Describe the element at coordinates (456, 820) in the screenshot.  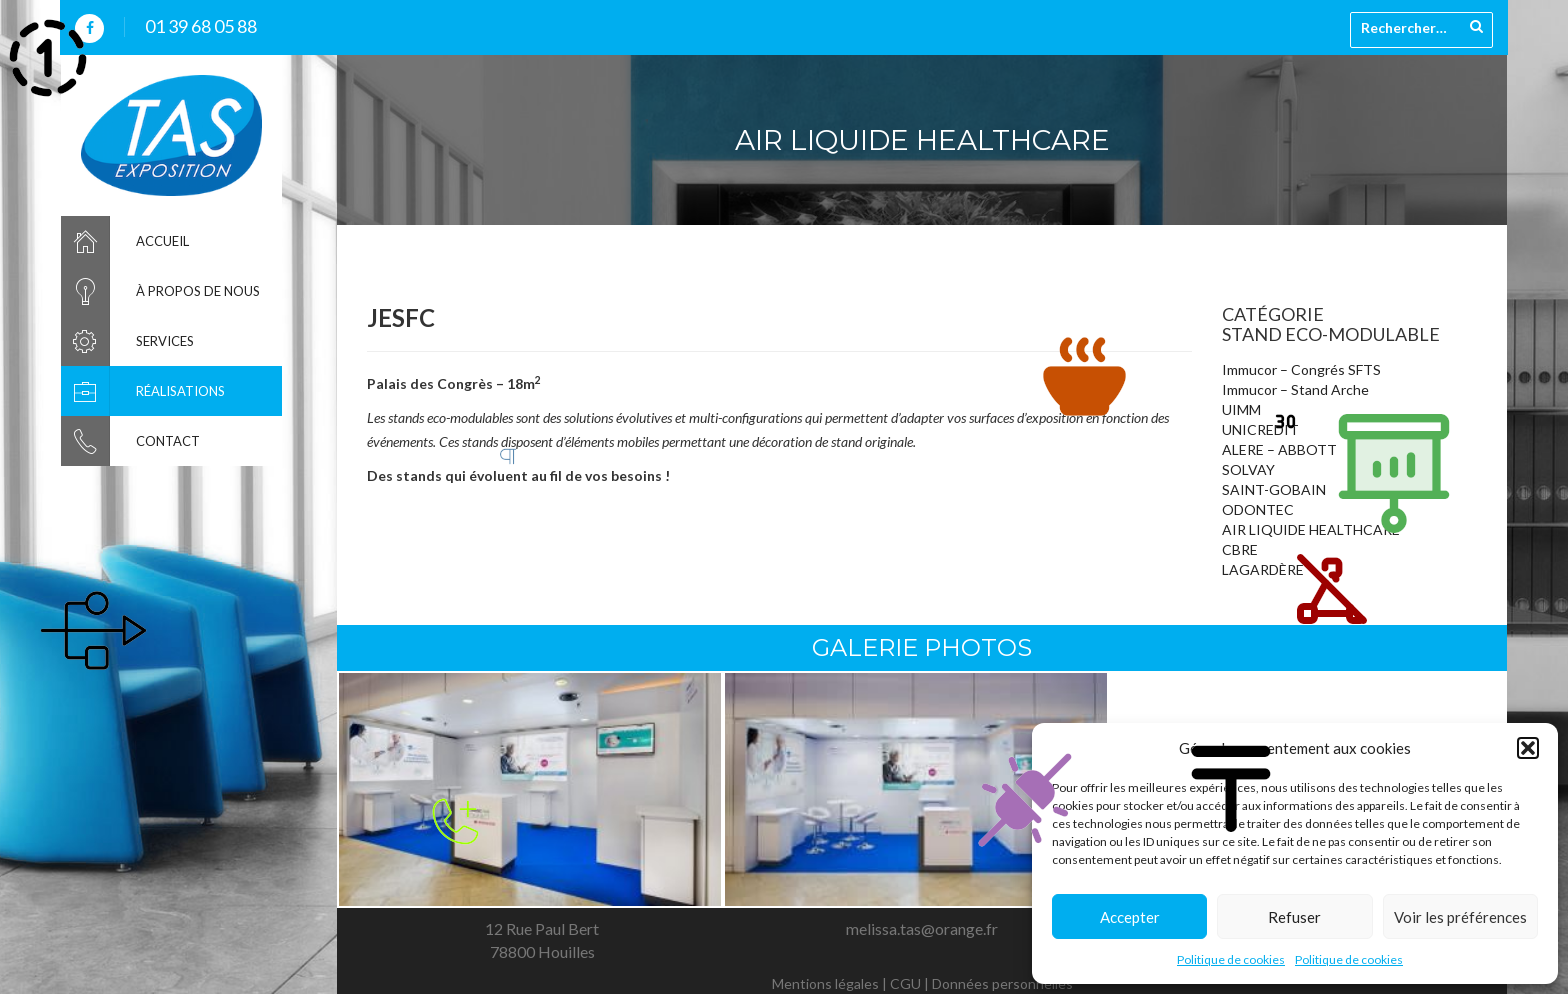
I see `add a new contact` at that location.